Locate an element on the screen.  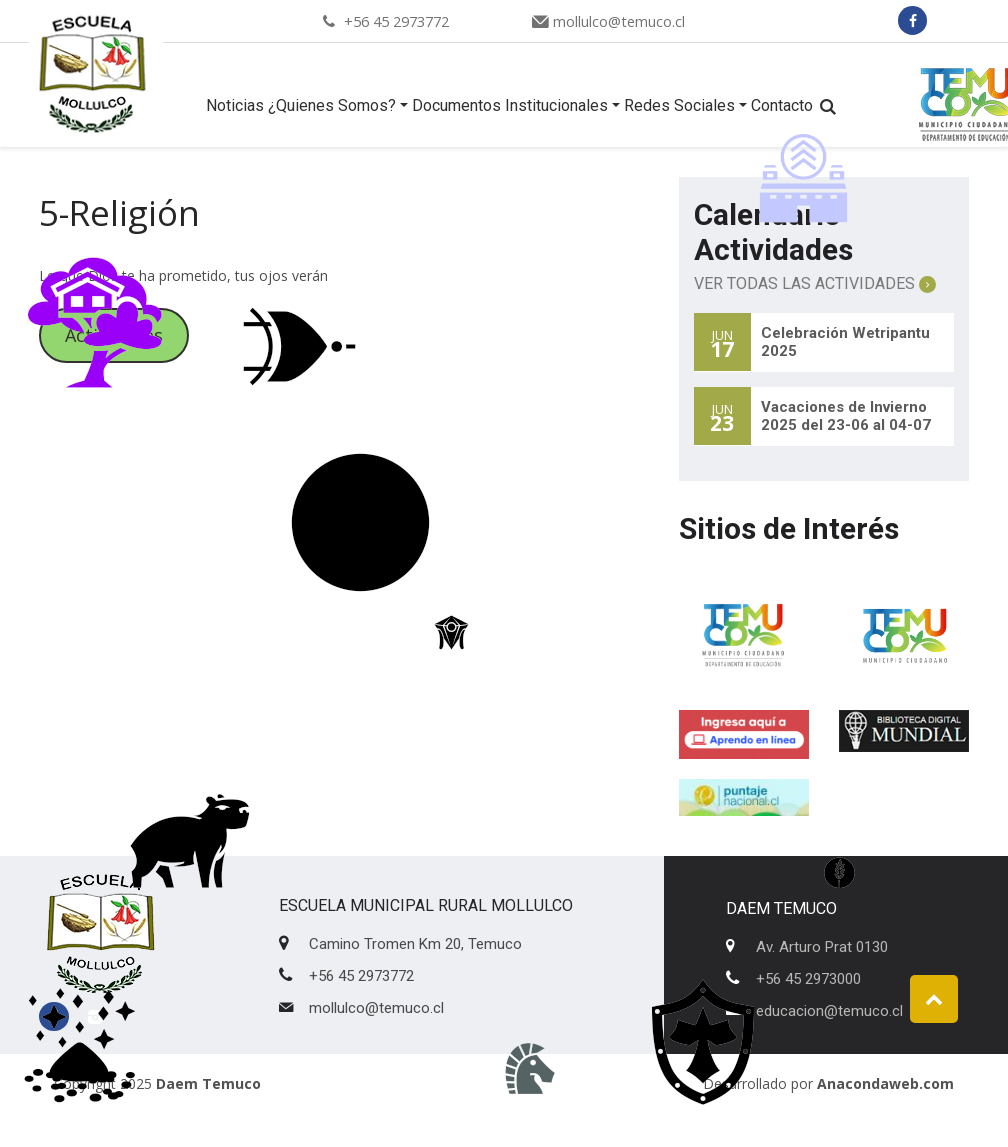
select the knight piece in a chess game is located at coordinates (530, 1068).